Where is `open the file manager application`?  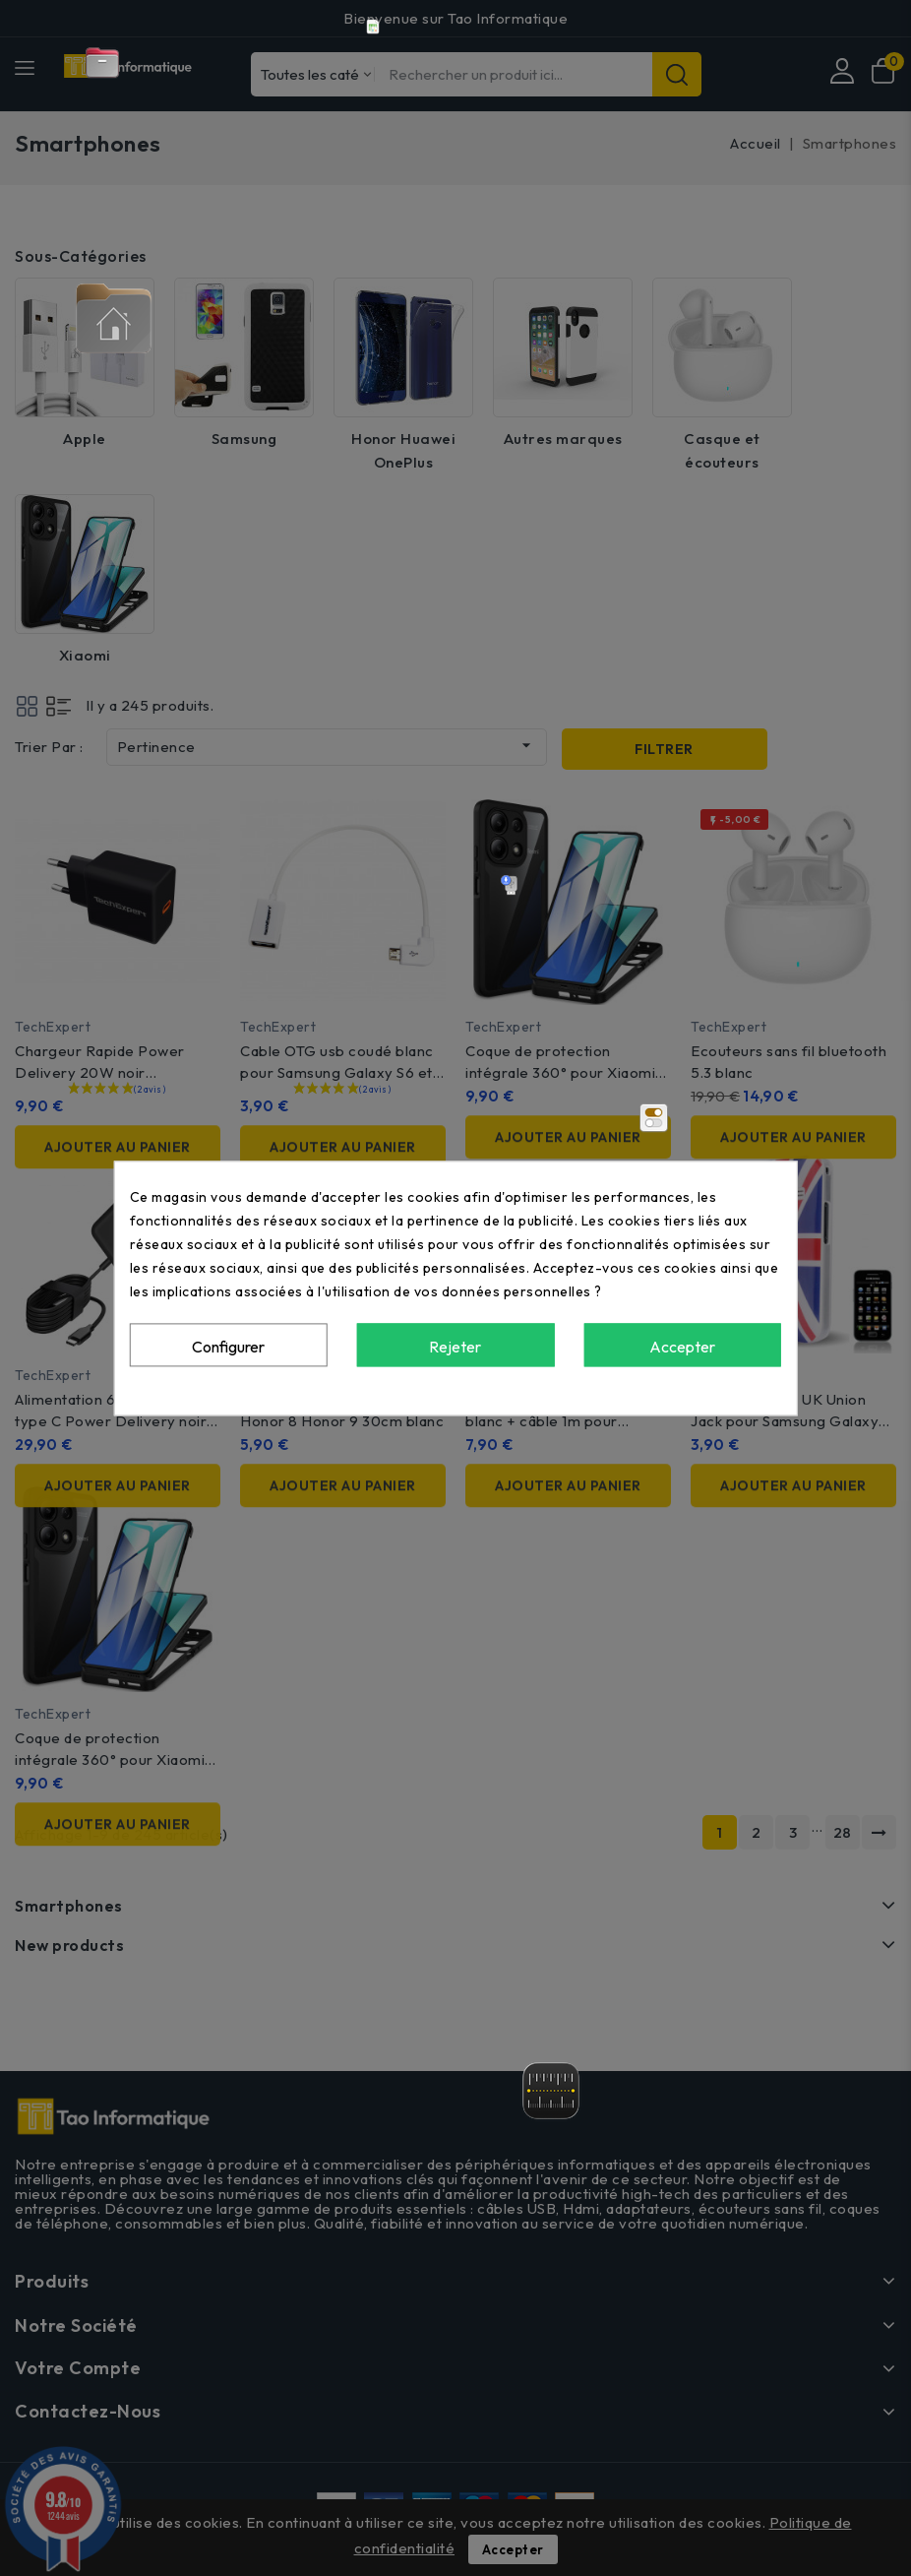 open the file manager application is located at coordinates (102, 62).